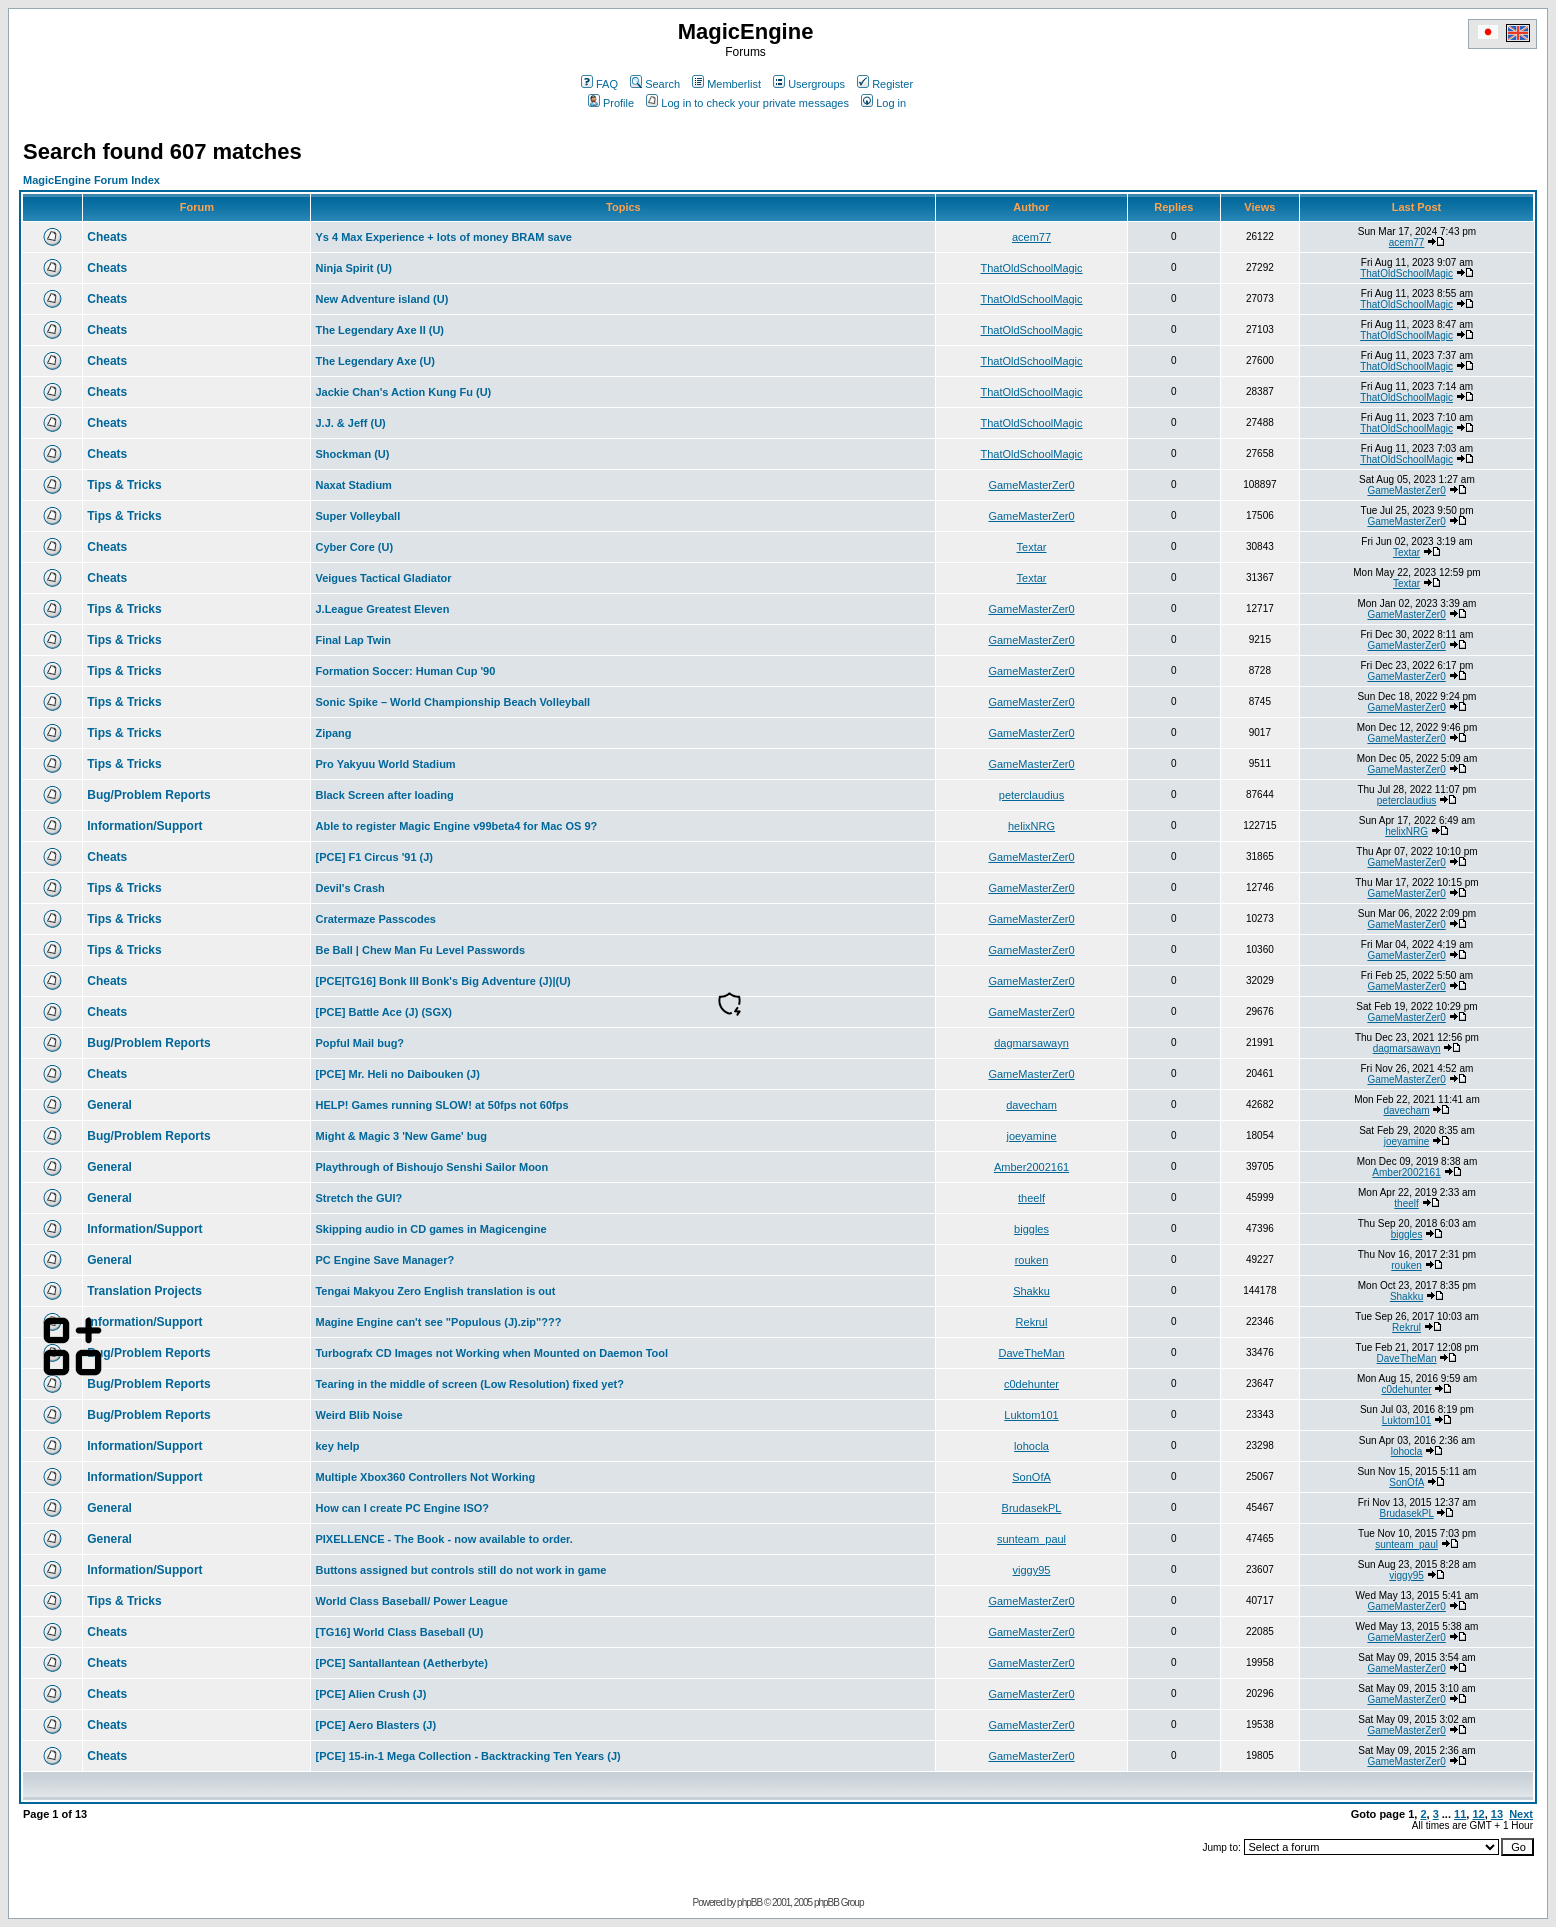 Image resolution: width=1556 pixels, height=1927 pixels. What do you see at coordinates (72, 1346) in the screenshot?
I see `open app drawer or menu` at bounding box center [72, 1346].